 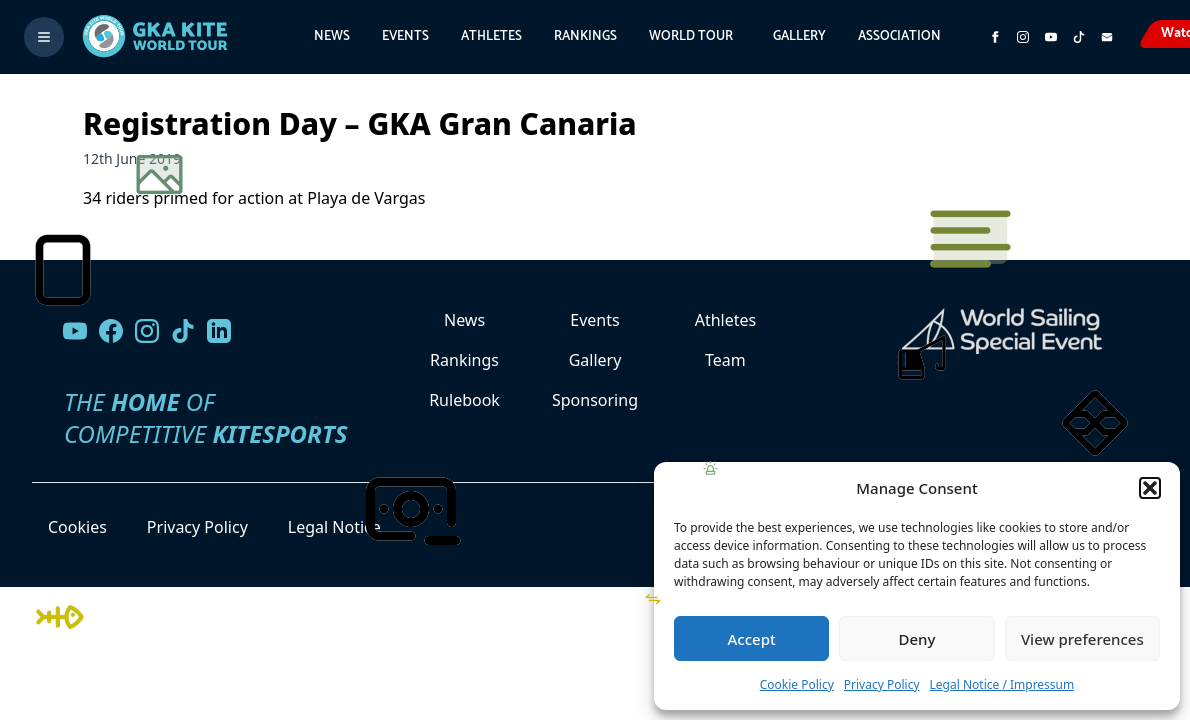 What do you see at coordinates (970, 240) in the screenshot?
I see `align text to the left` at bounding box center [970, 240].